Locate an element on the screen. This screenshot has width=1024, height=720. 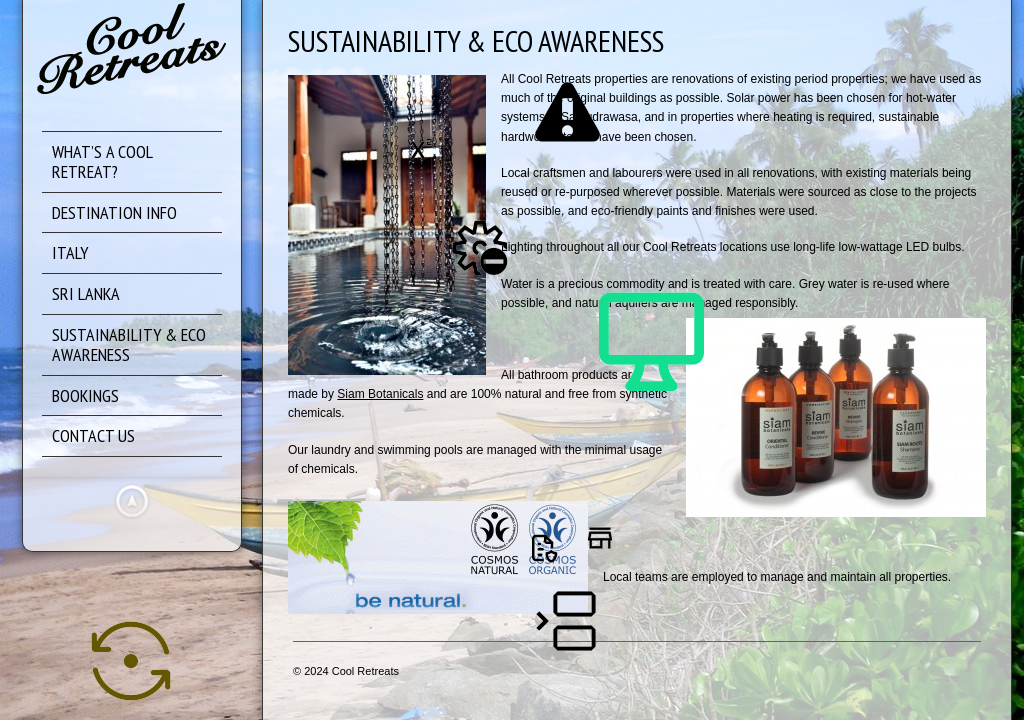
insert a new item between existing elements is located at coordinates (566, 621).